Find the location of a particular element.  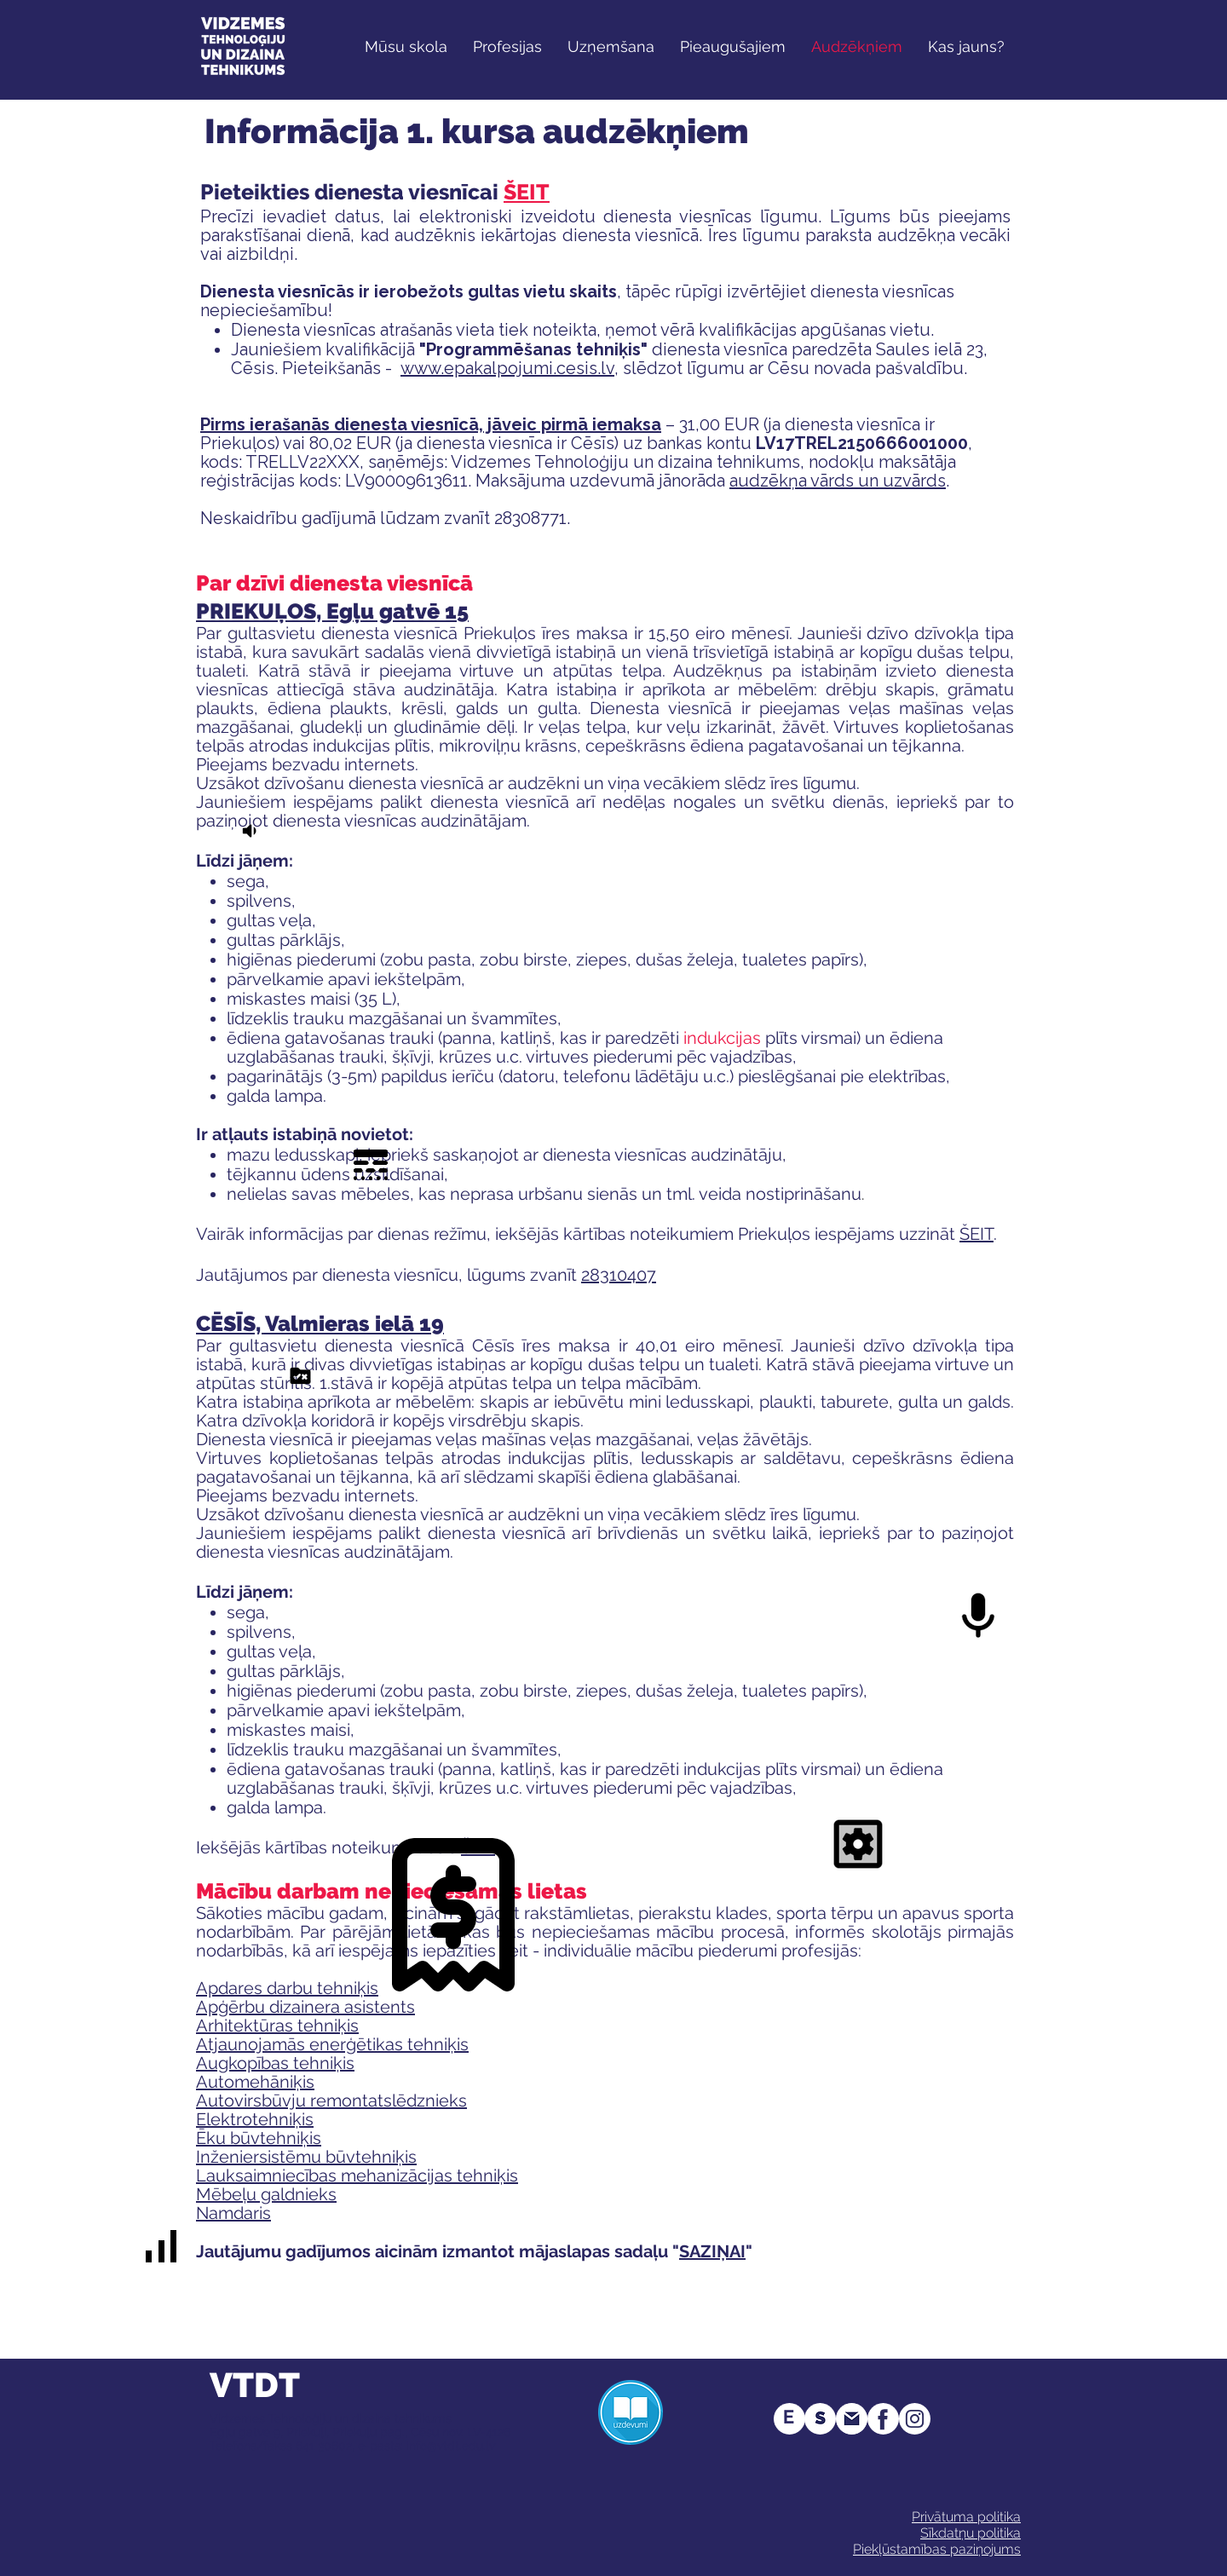

access application settings is located at coordinates (858, 1844).